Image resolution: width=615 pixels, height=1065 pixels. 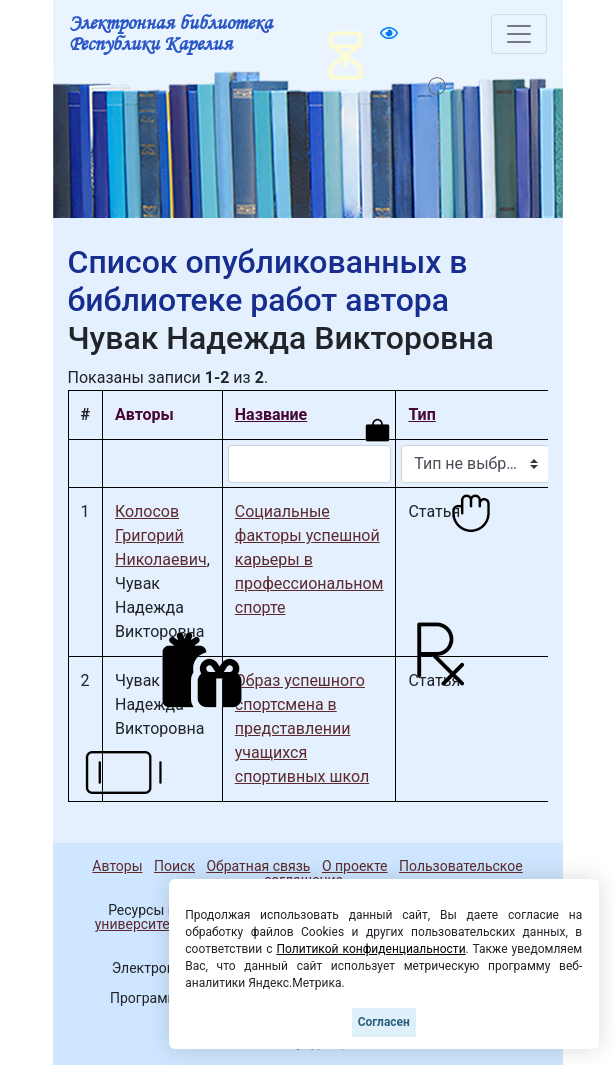 I want to click on access bowling or sports games, so click(x=437, y=86).